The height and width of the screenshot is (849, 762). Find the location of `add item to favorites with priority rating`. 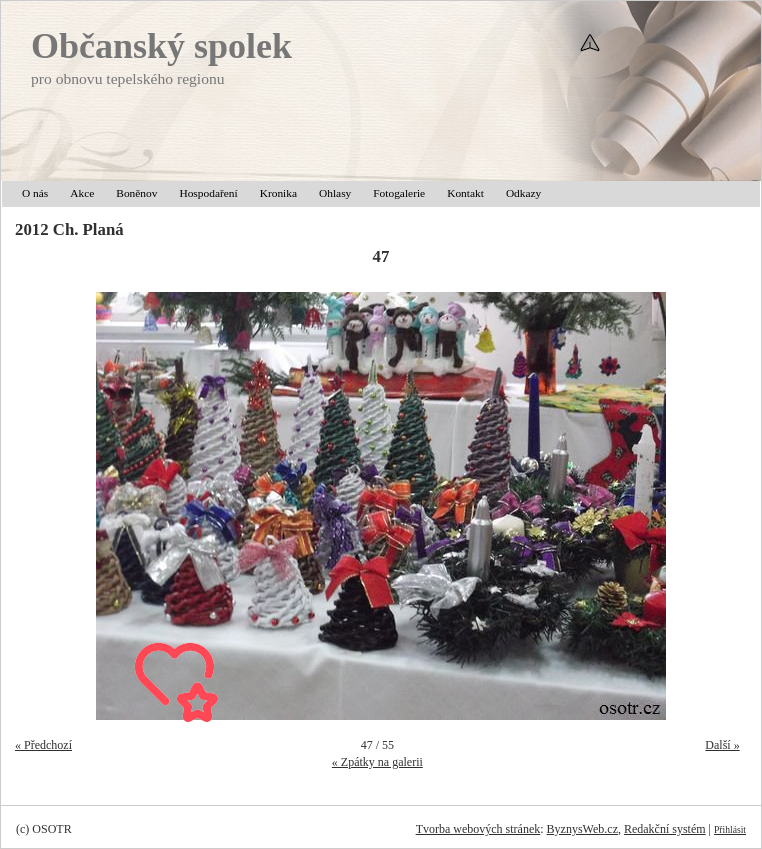

add item to favorites with priority rating is located at coordinates (174, 678).